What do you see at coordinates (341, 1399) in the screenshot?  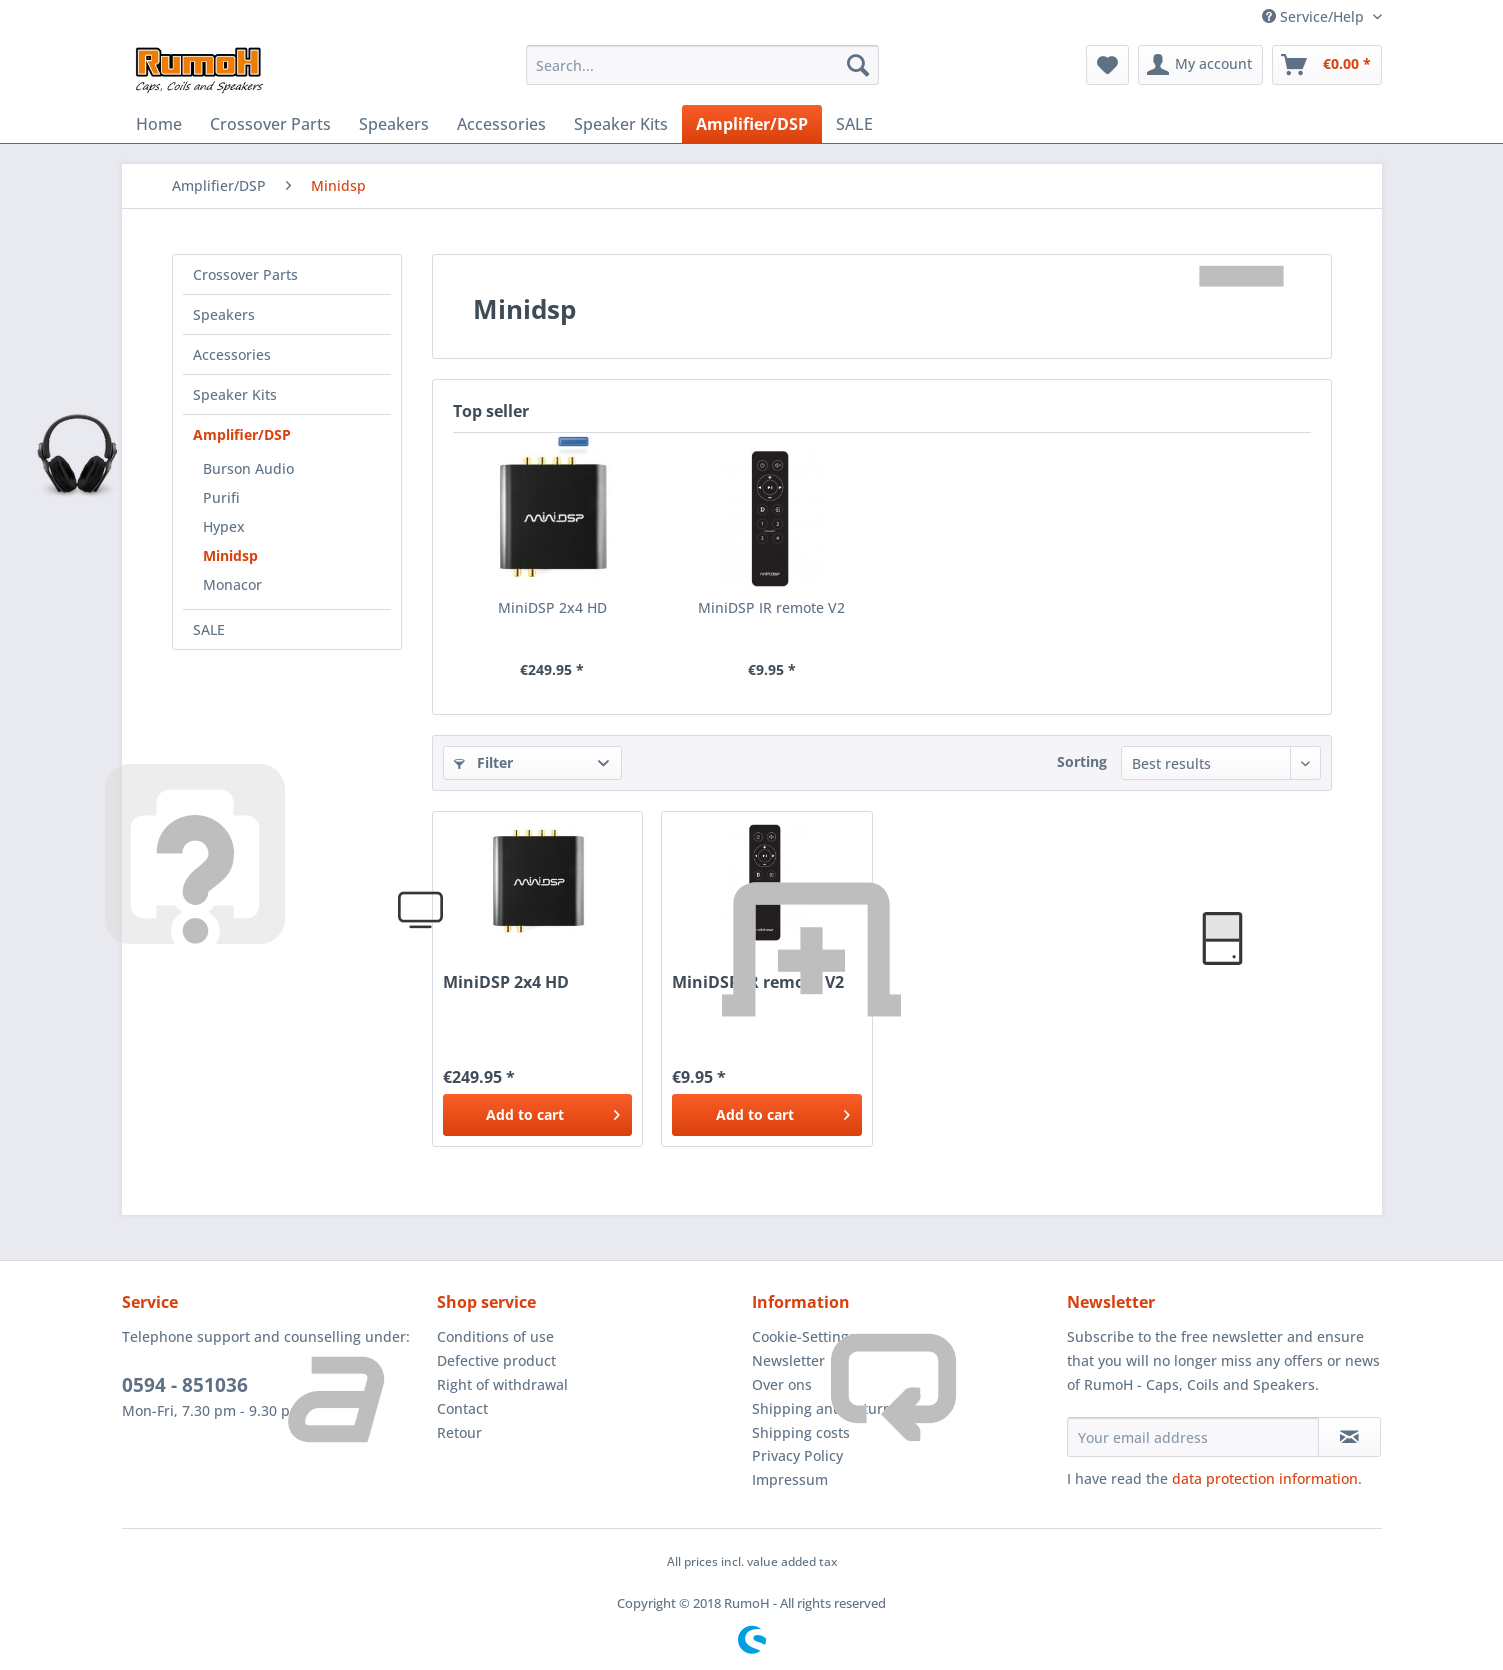 I see `apply italic formatting to selected text` at bounding box center [341, 1399].